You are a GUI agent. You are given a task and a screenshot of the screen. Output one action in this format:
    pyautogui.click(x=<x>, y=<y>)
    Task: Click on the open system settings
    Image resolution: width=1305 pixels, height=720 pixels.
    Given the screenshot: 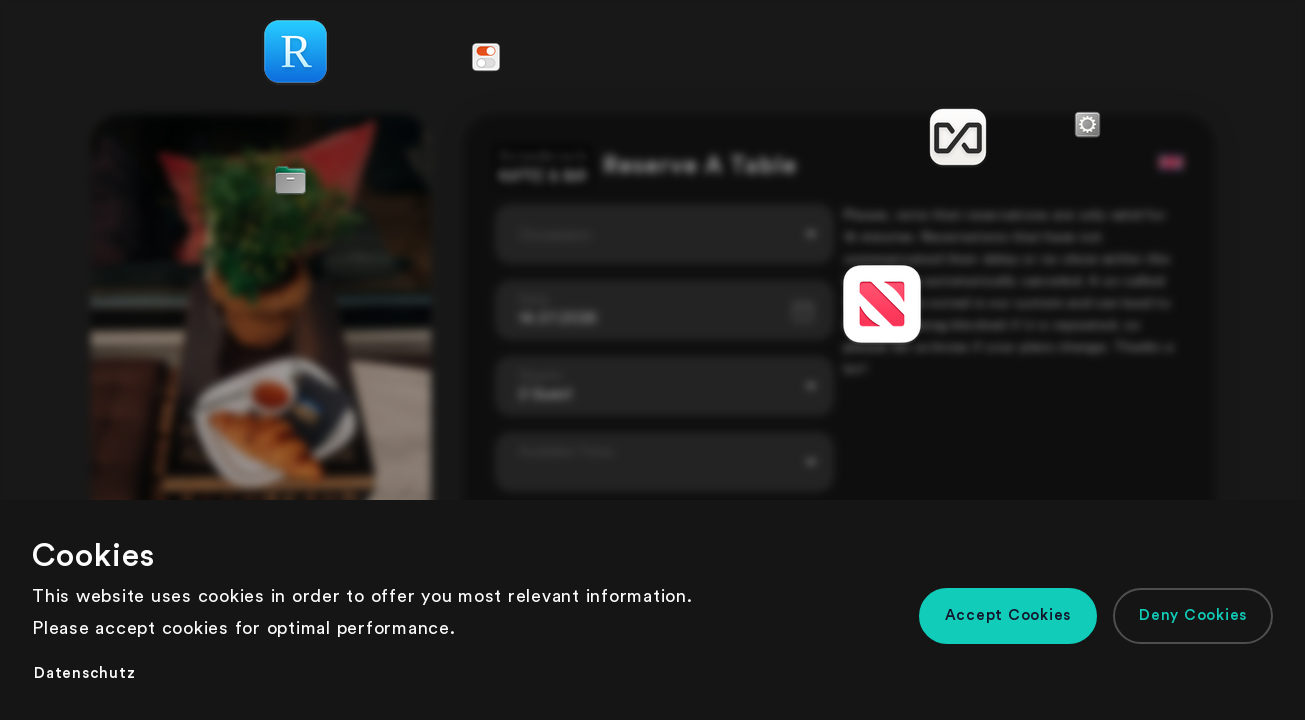 What is the action you would take?
    pyautogui.click(x=486, y=57)
    